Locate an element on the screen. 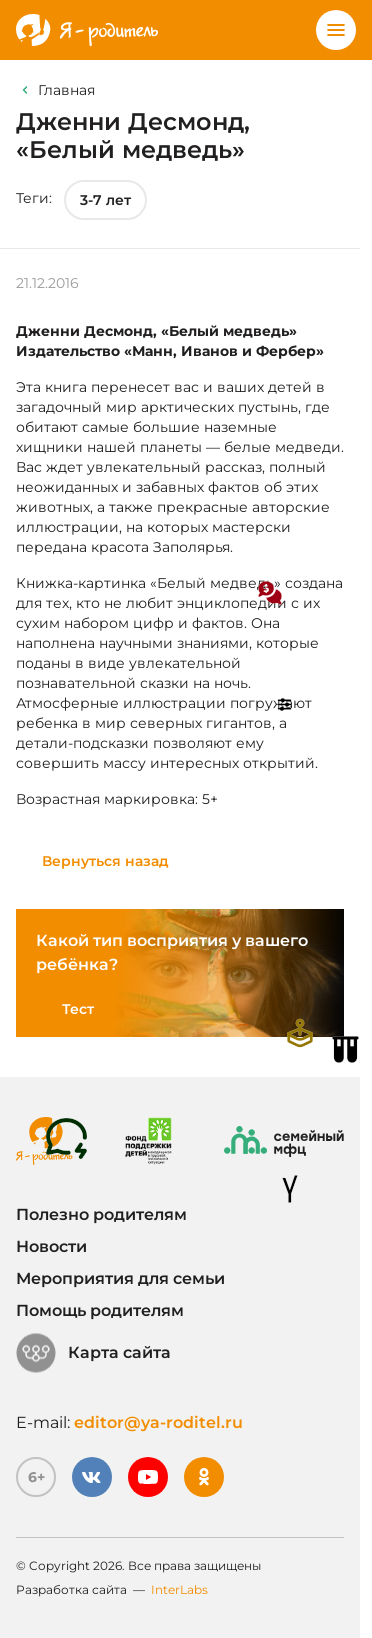  yandex international logo is located at coordinates (290, 1189).